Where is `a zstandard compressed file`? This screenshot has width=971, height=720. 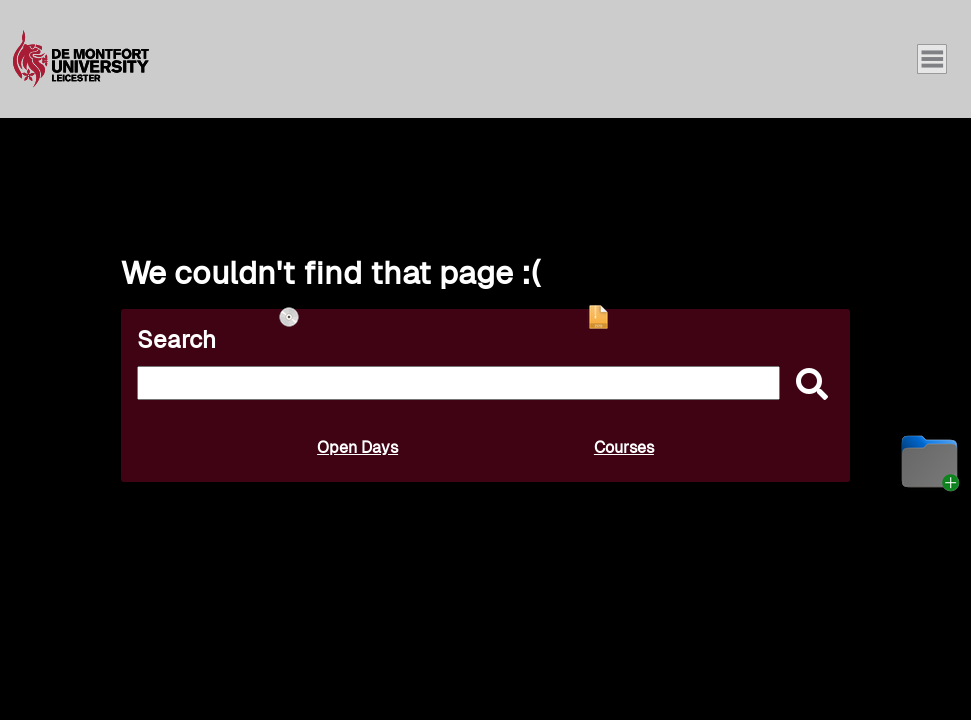 a zstandard compressed file is located at coordinates (598, 317).